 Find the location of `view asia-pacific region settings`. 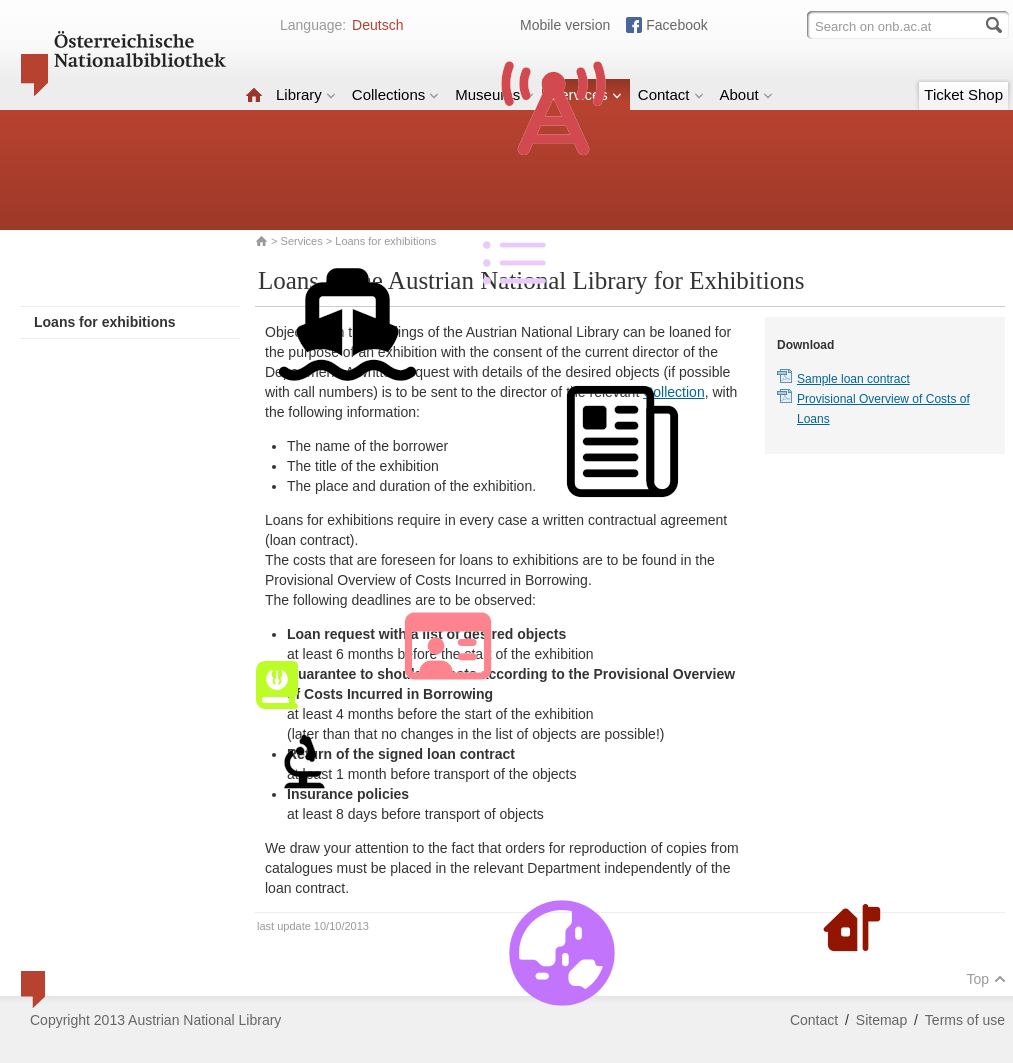

view asia-pacific region settings is located at coordinates (562, 953).